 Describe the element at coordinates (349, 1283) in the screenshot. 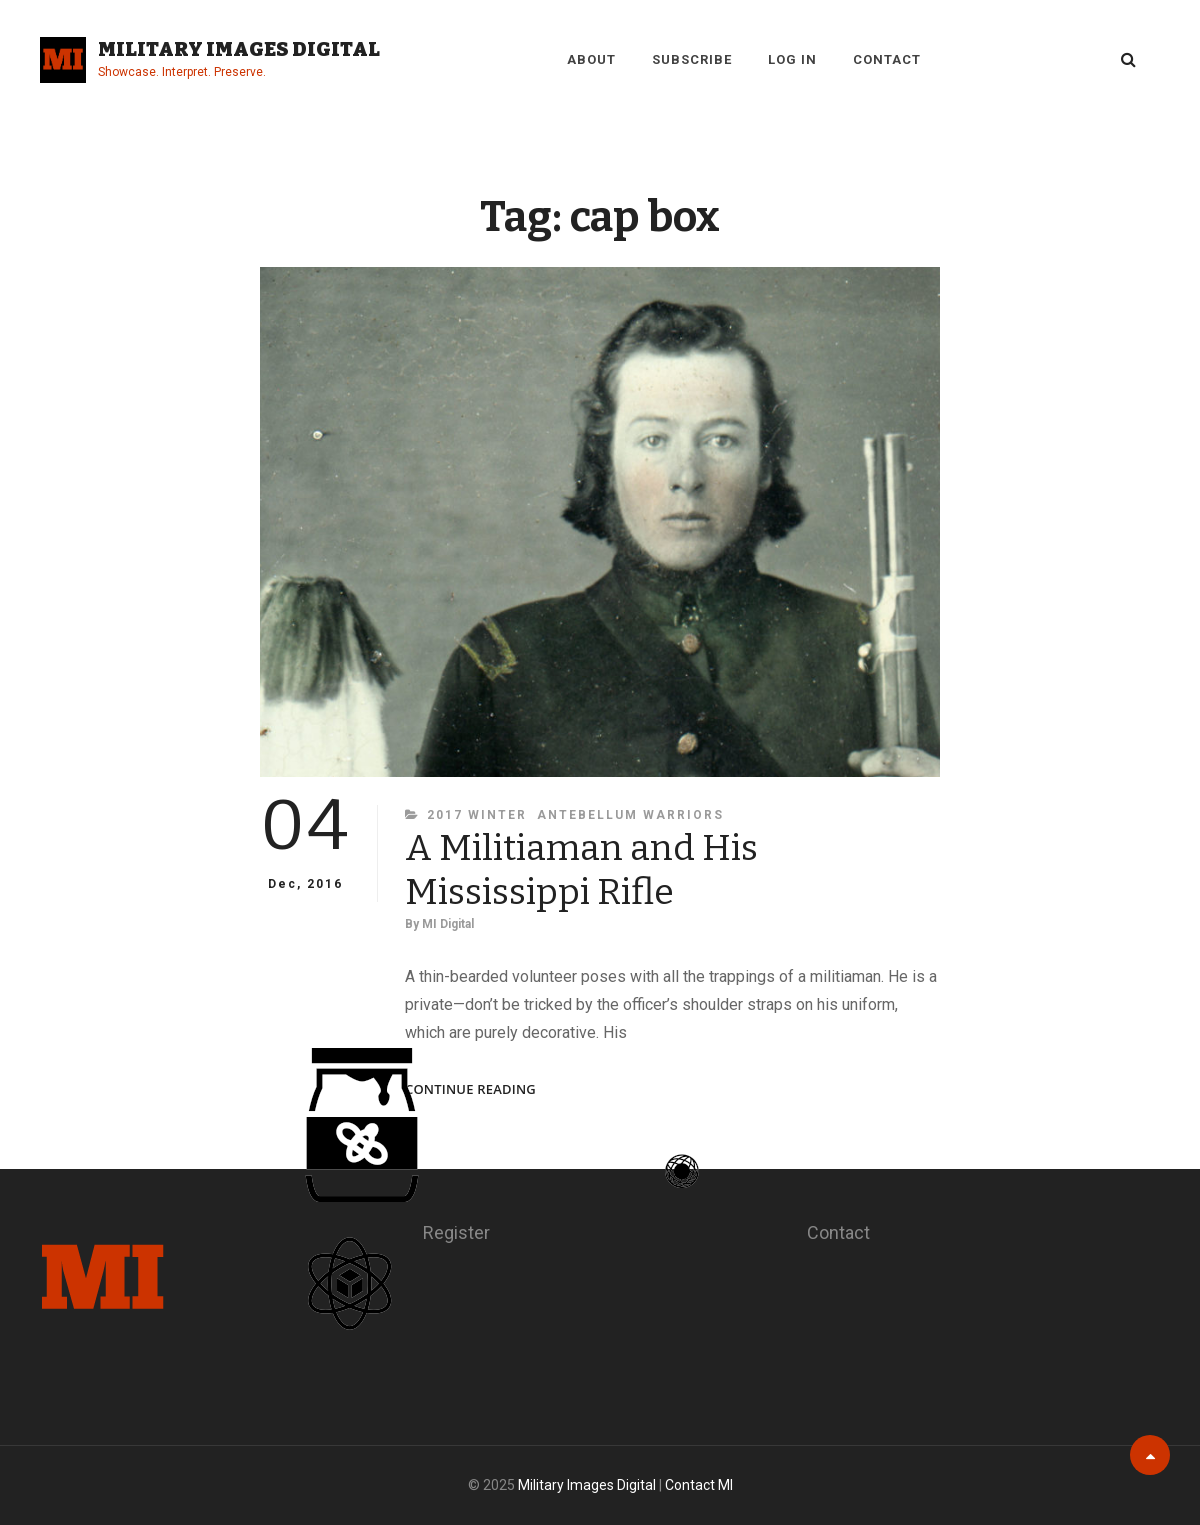

I see `access materials science or chemistry resources` at that location.